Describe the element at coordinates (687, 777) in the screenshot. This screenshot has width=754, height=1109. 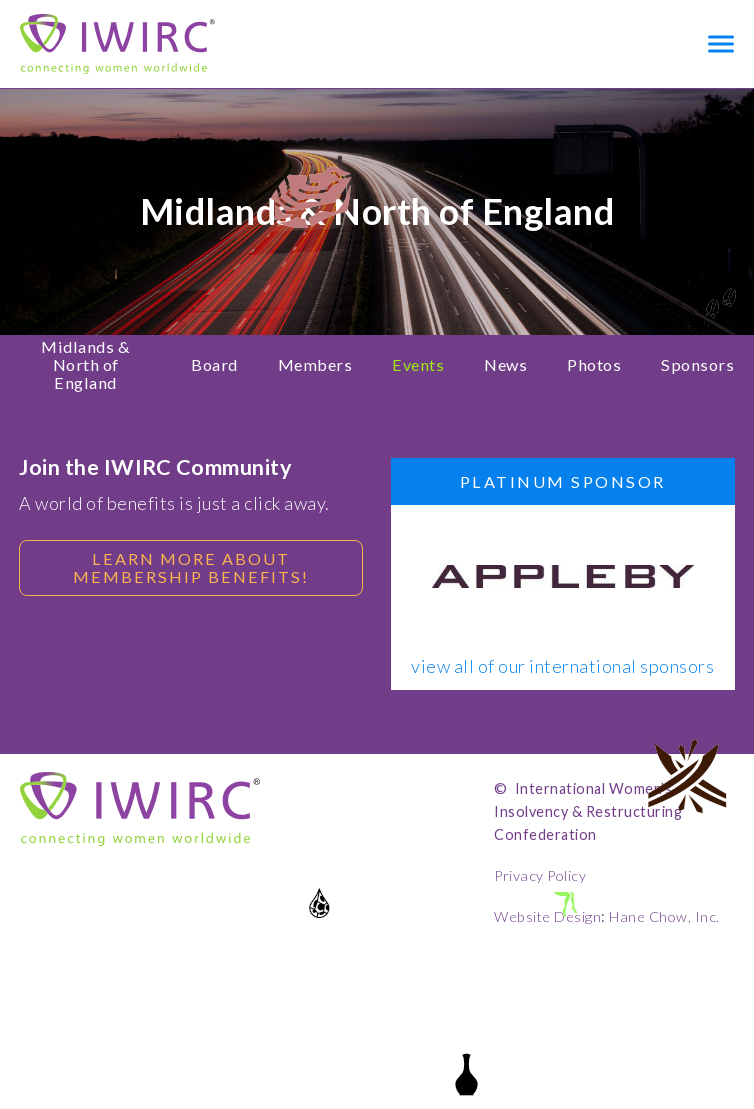
I see `initiate combat or battle mode` at that location.